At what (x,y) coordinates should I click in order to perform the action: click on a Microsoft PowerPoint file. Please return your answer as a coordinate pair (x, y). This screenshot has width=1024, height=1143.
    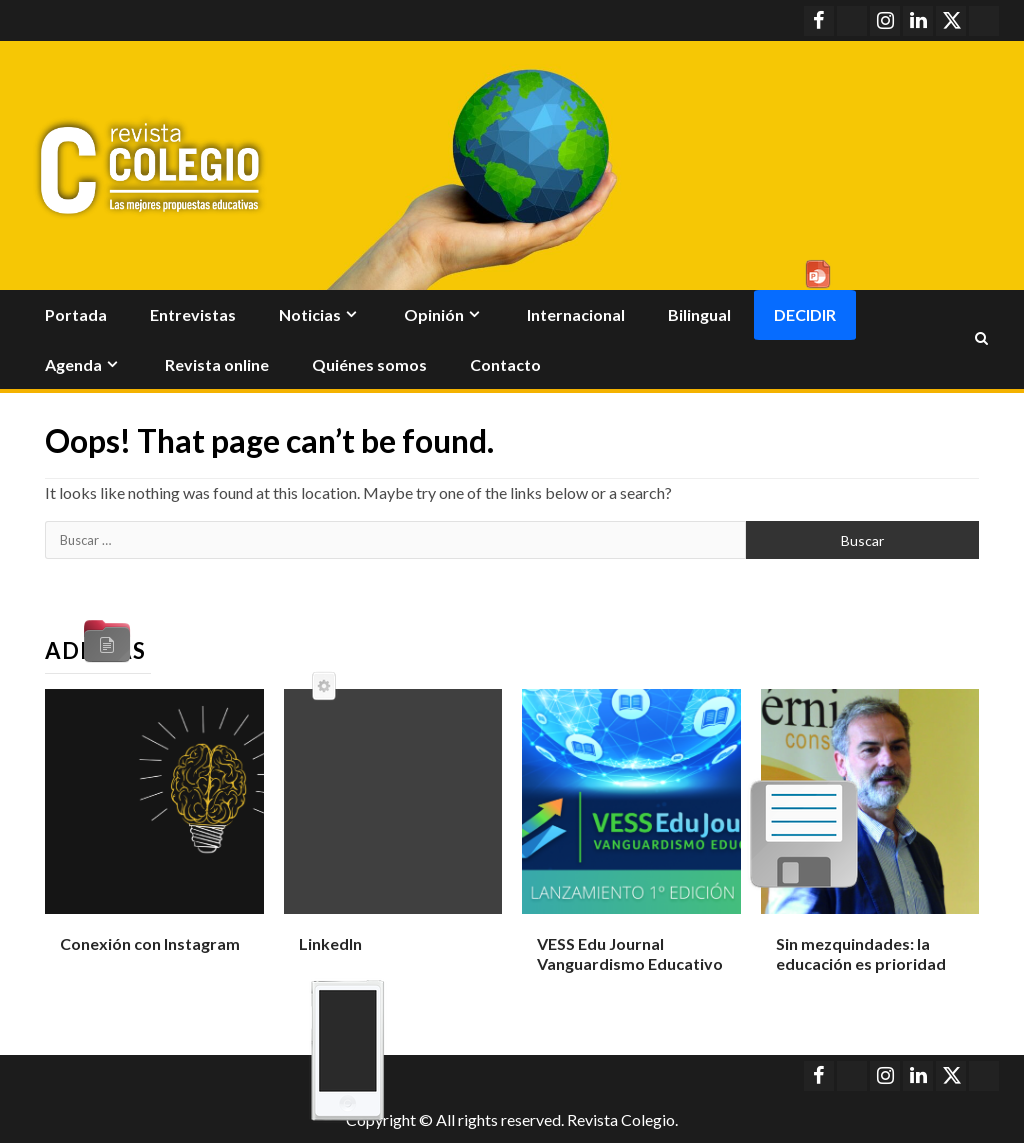
    Looking at the image, I should click on (818, 274).